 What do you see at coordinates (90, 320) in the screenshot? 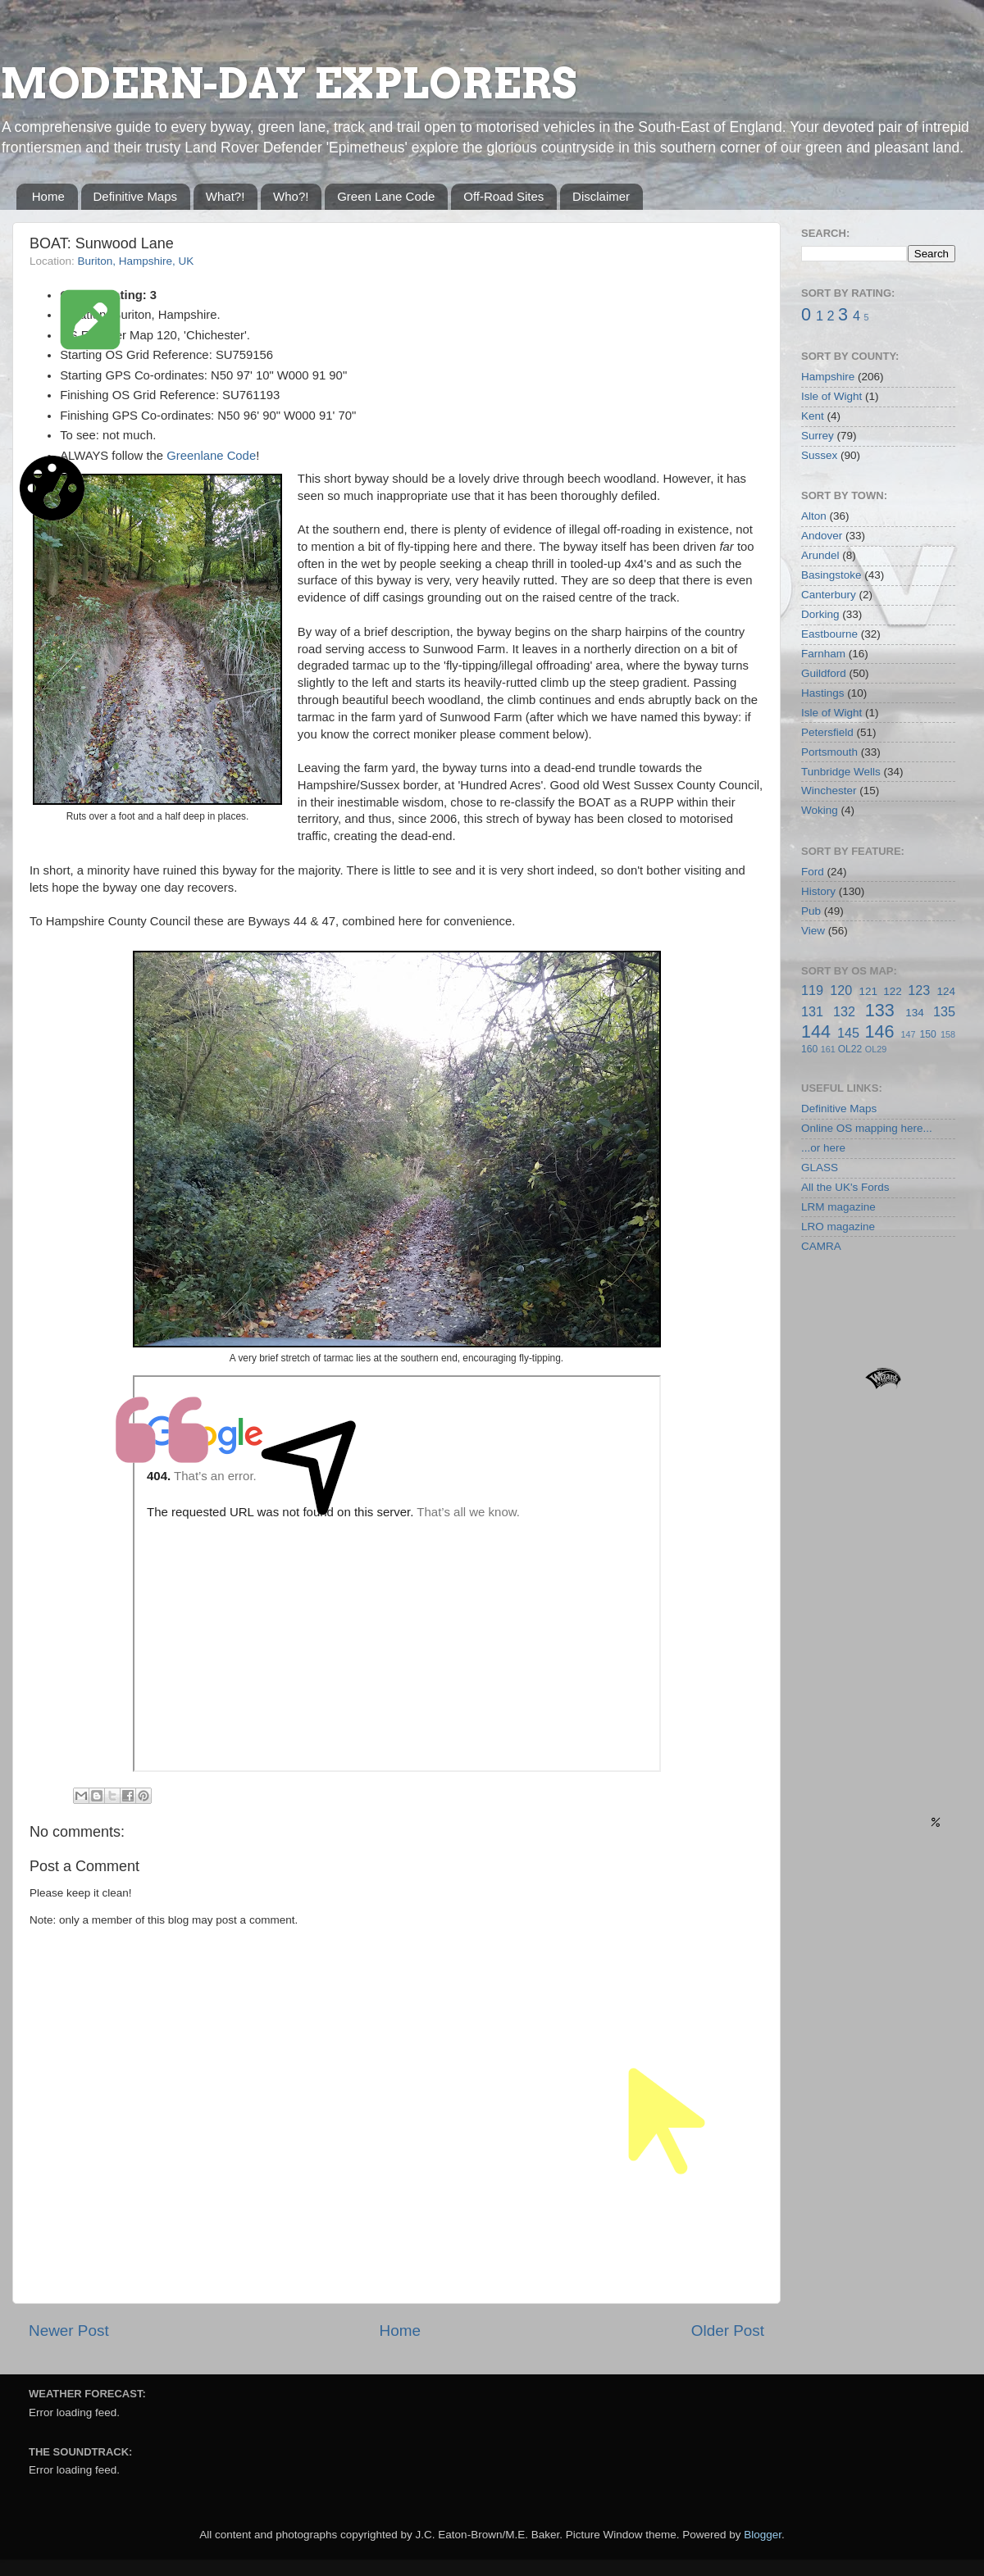
I see `edit or compose a new entry` at bounding box center [90, 320].